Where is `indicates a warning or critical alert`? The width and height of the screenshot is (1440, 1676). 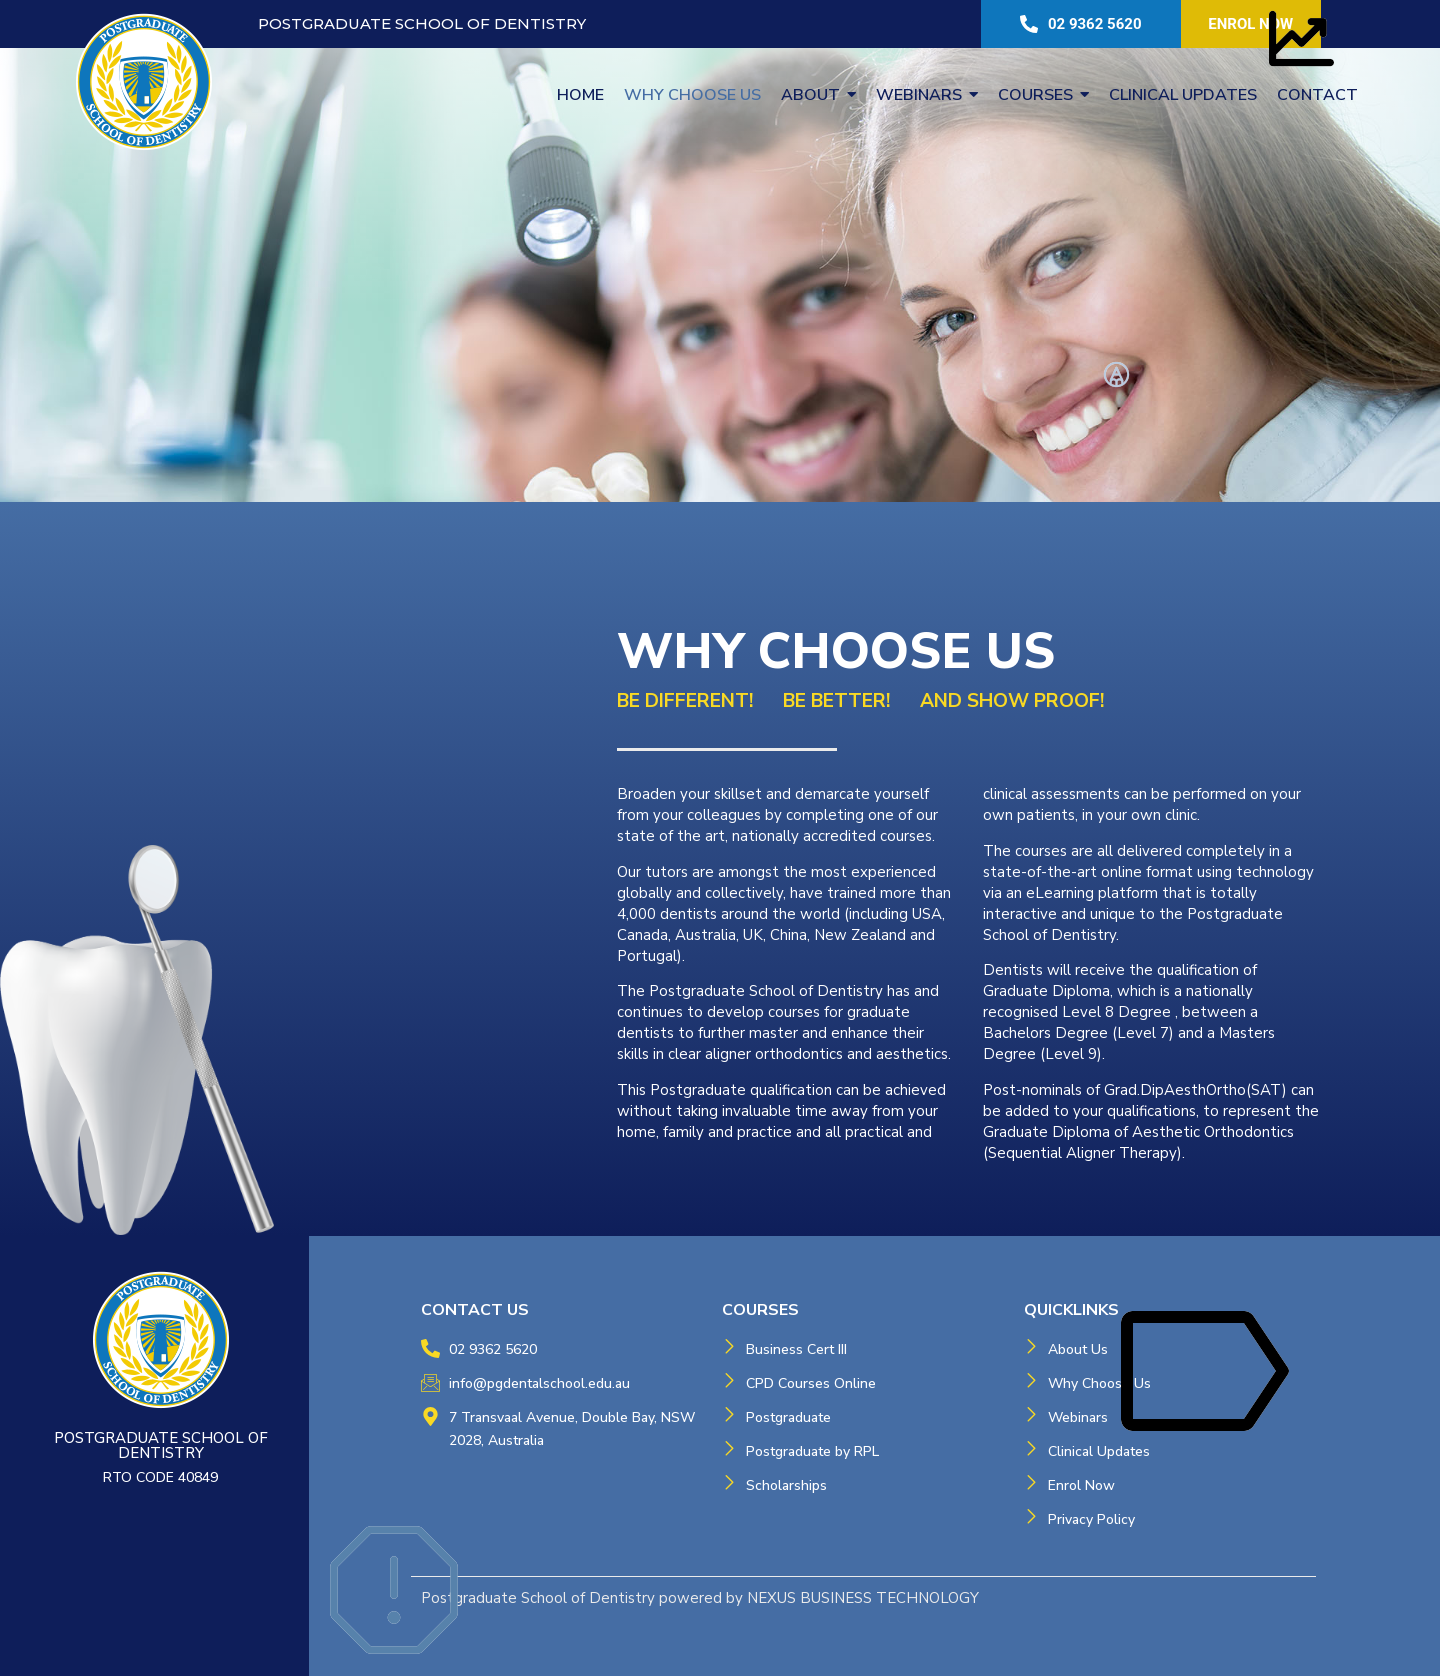 indicates a warning or critical alert is located at coordinates (394, 1590).